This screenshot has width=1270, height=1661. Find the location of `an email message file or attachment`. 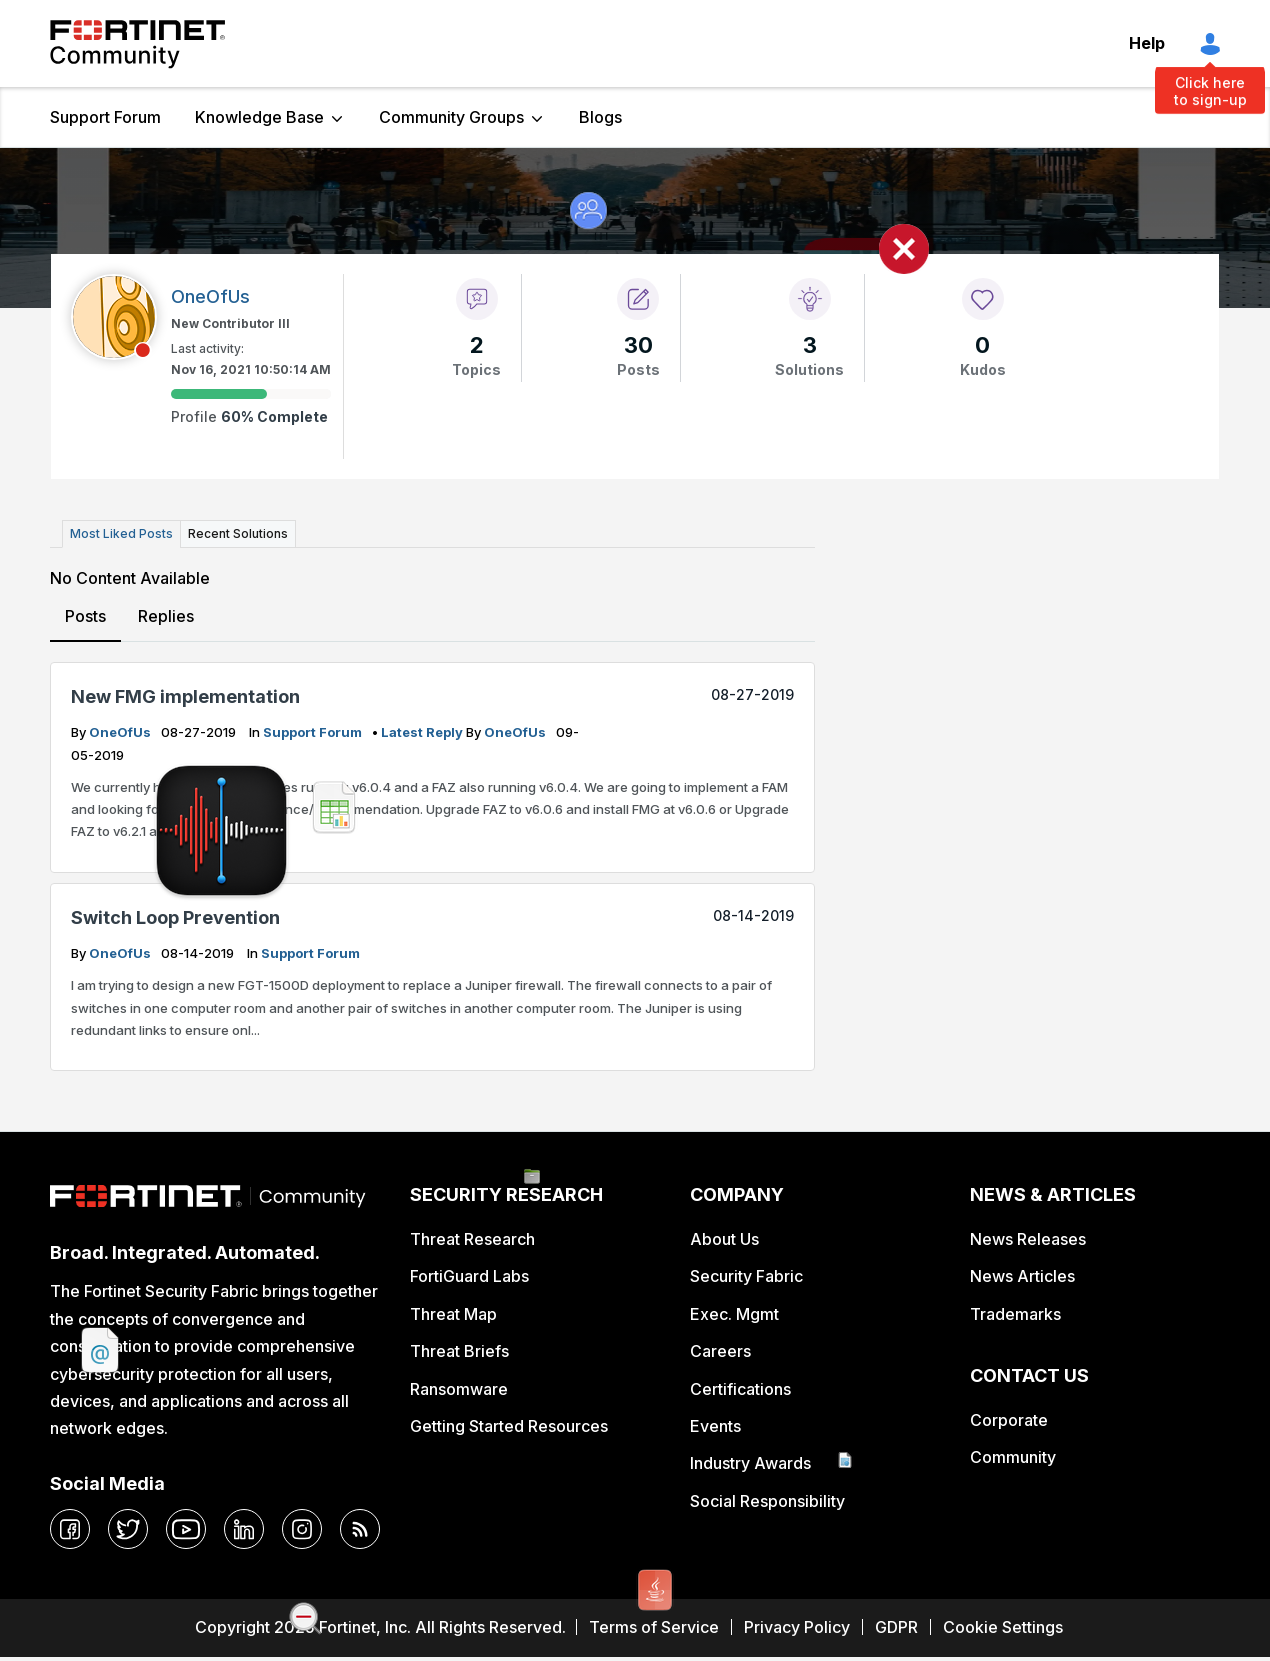

an email message file or attachment is located at coordinates (100, 1350).